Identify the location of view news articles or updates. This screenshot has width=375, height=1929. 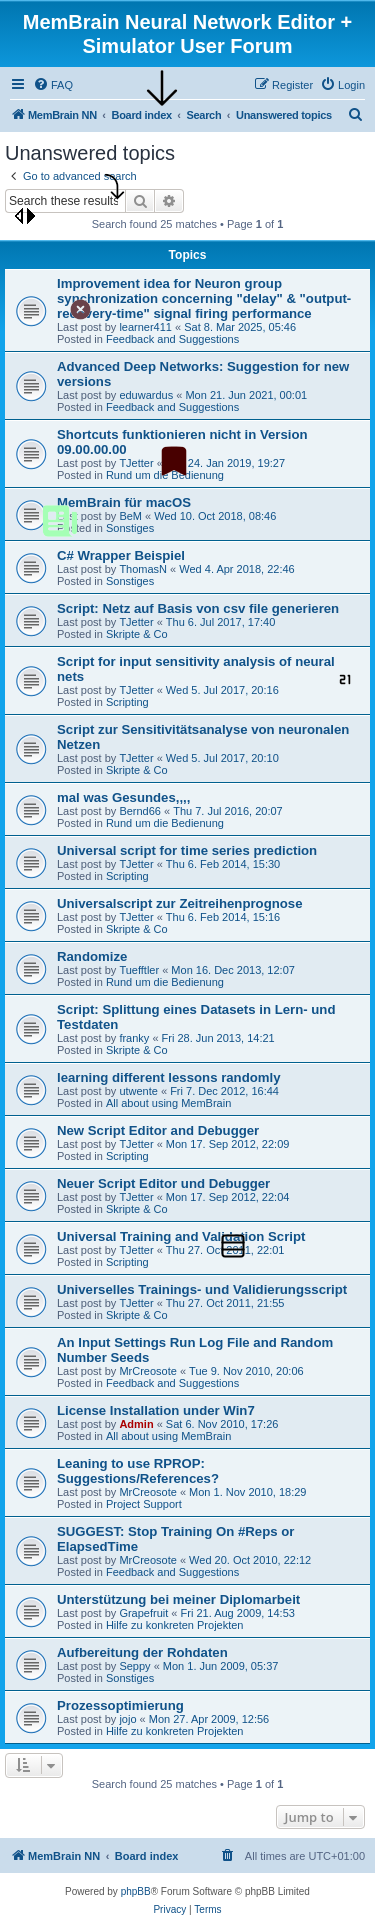
(60, 521).